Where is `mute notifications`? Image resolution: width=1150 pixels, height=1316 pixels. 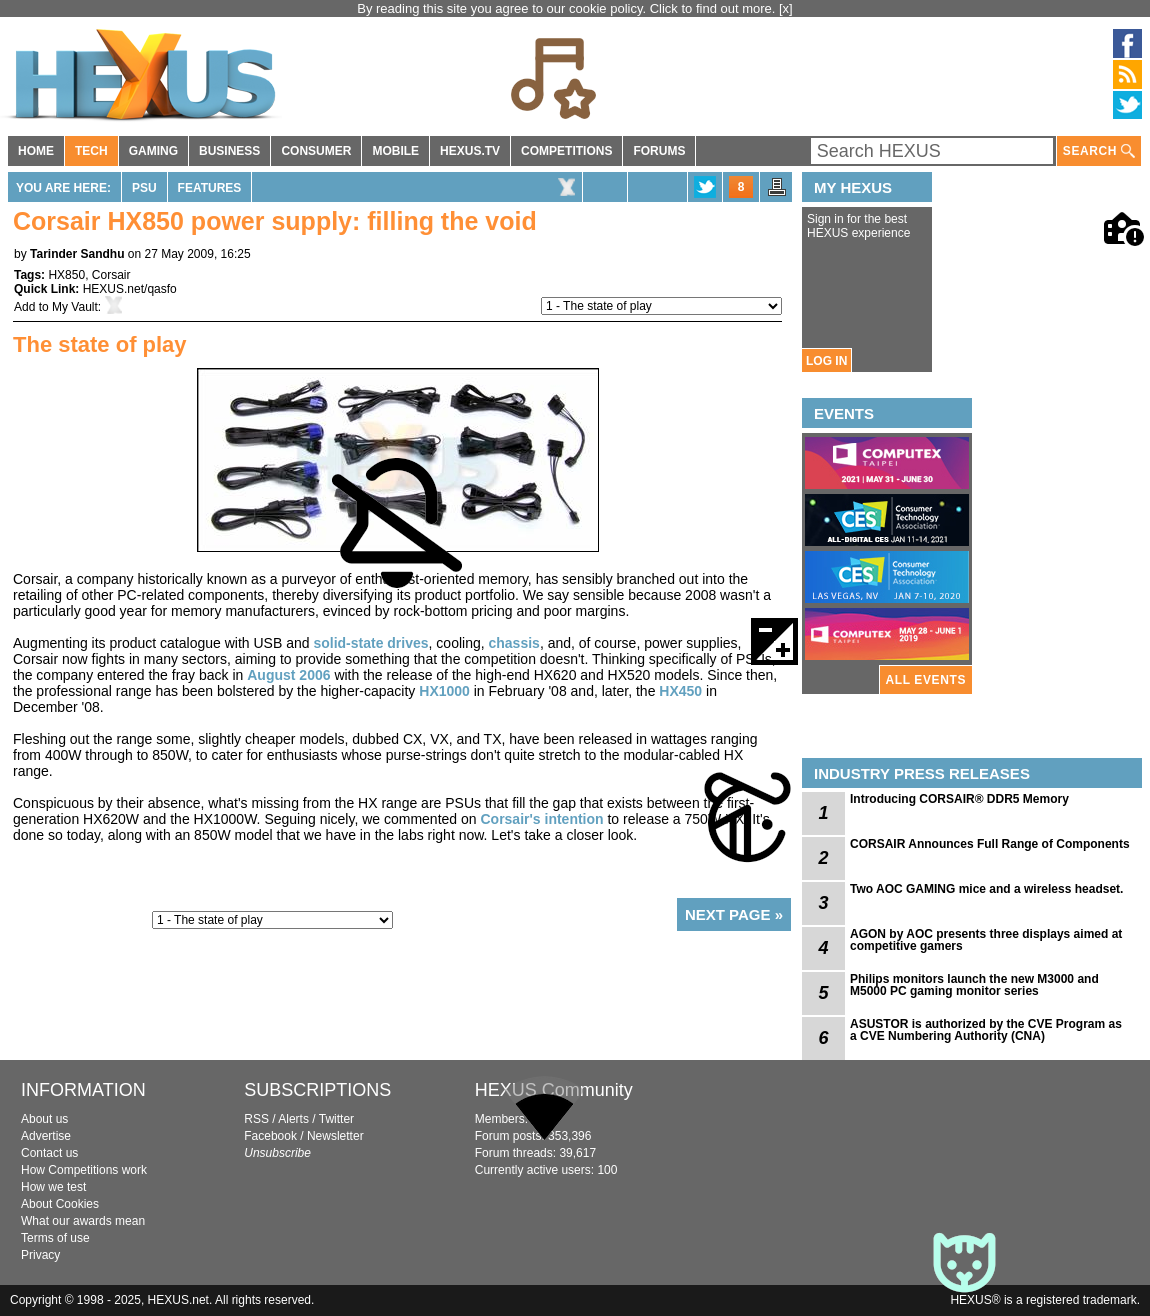
mute notifications is located at coordinates (397, 523).